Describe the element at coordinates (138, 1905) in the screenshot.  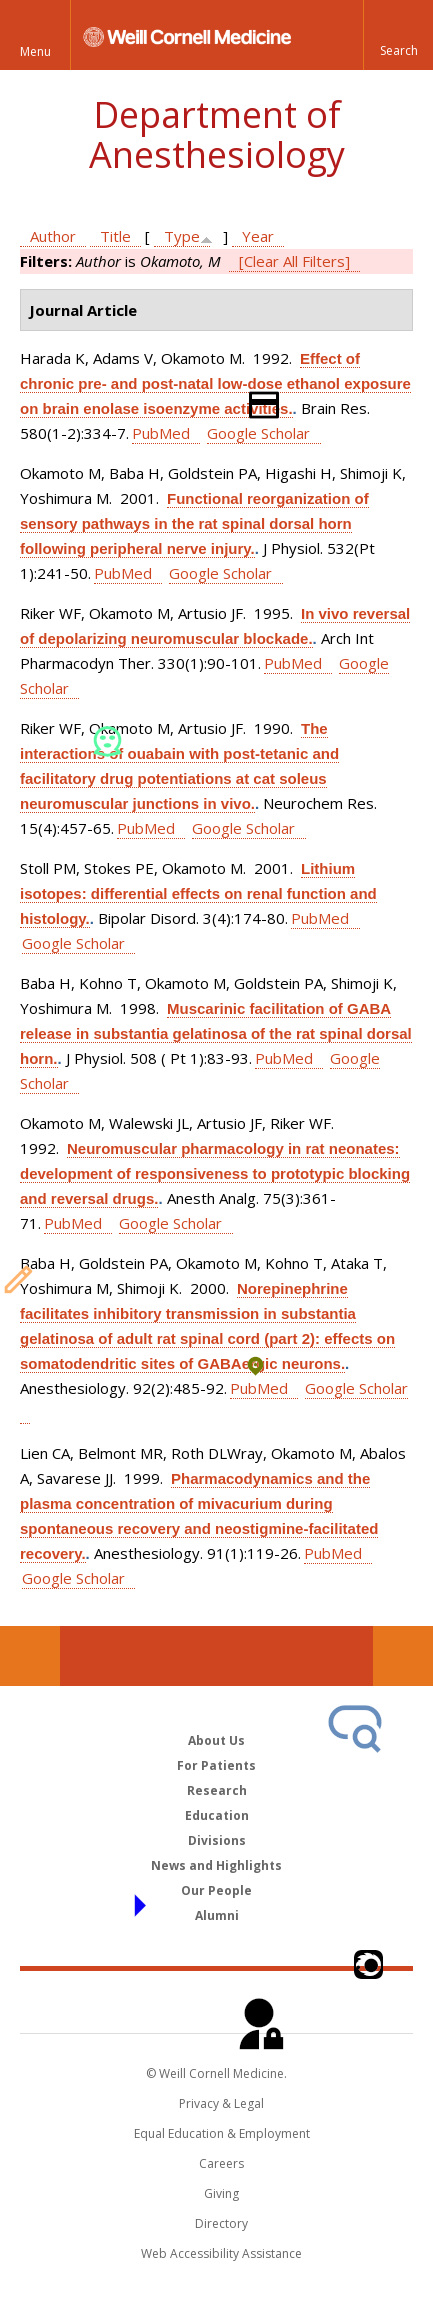
I see `navigate to the next item or screen` at that location.